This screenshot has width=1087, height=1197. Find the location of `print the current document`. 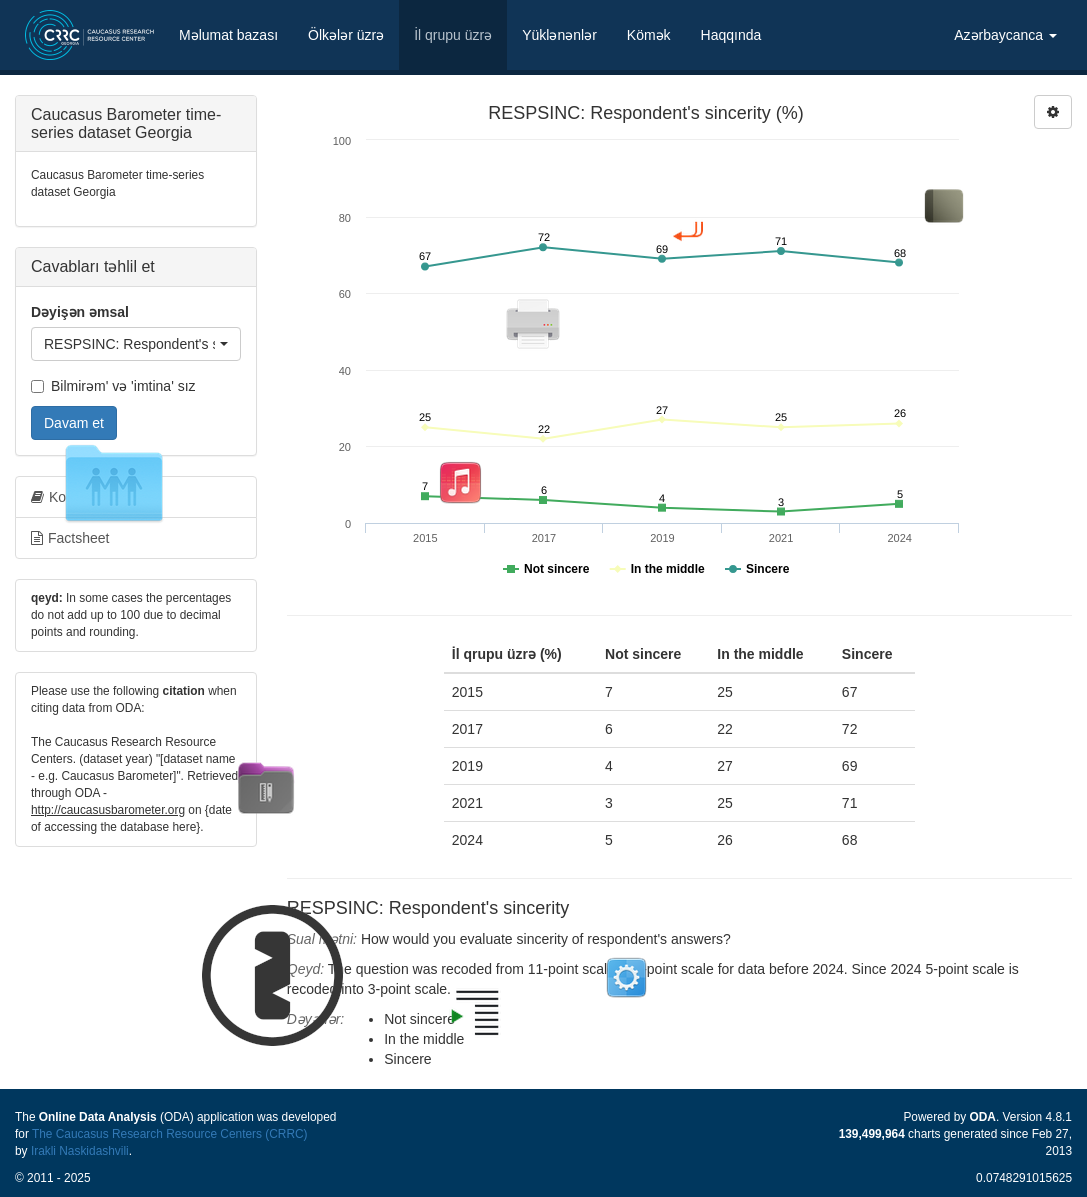

print the current document is located at coordinates (533, 324).